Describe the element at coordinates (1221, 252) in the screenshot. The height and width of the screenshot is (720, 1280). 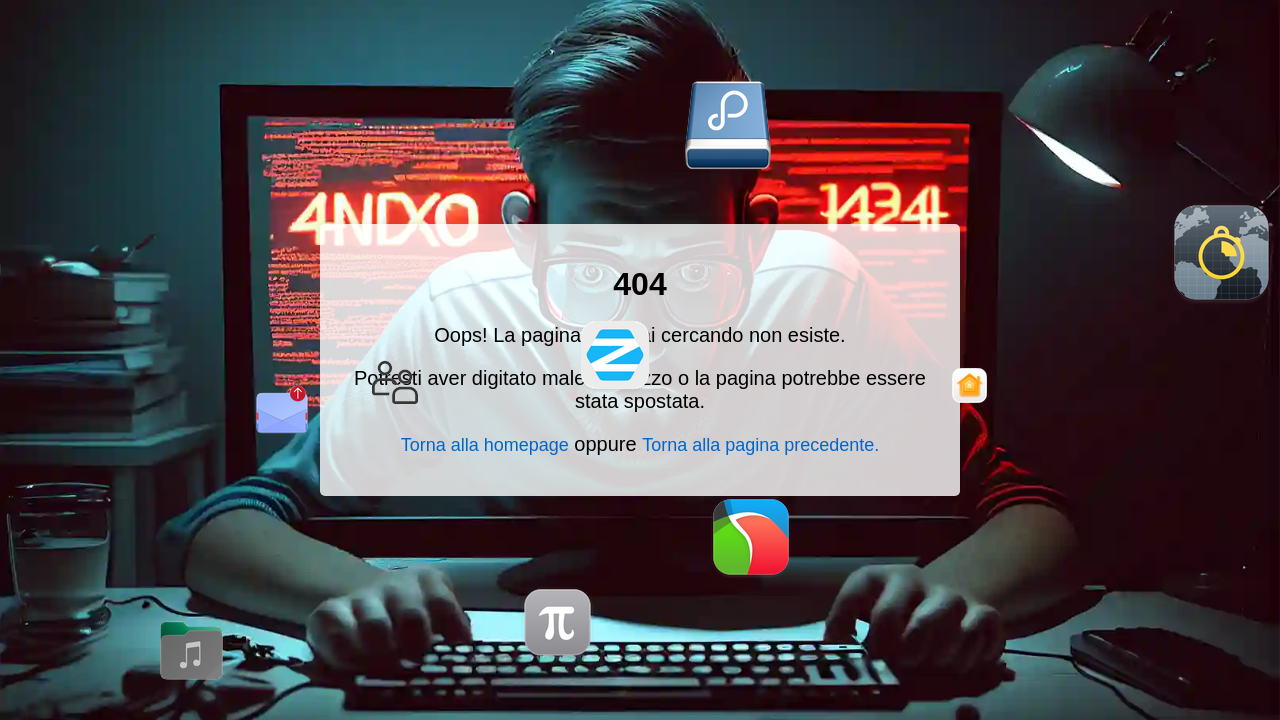
I see `manage browser cookie settings` at that location.